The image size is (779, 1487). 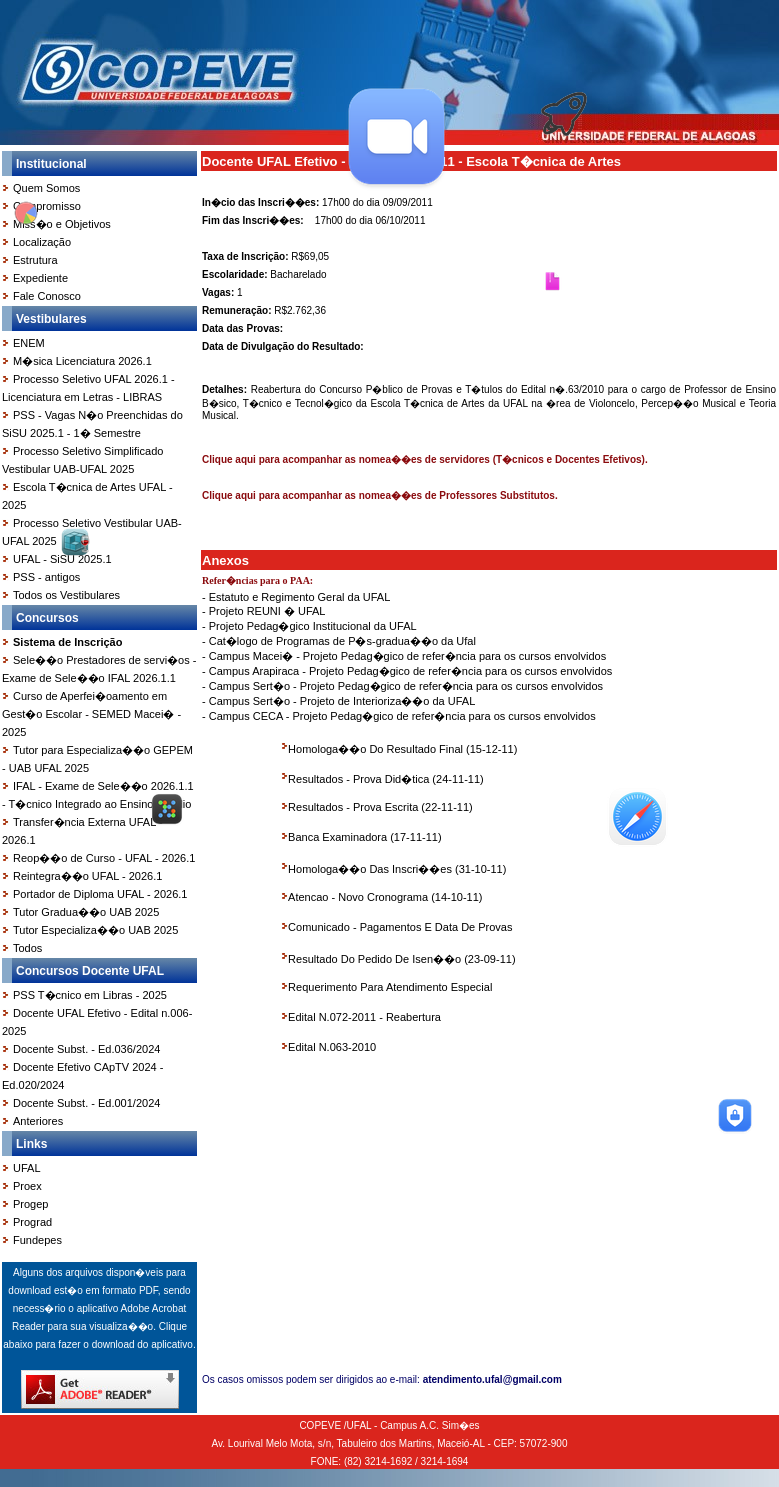 I want to click on launch applications or open app drawer, so click(x=564, y=114).